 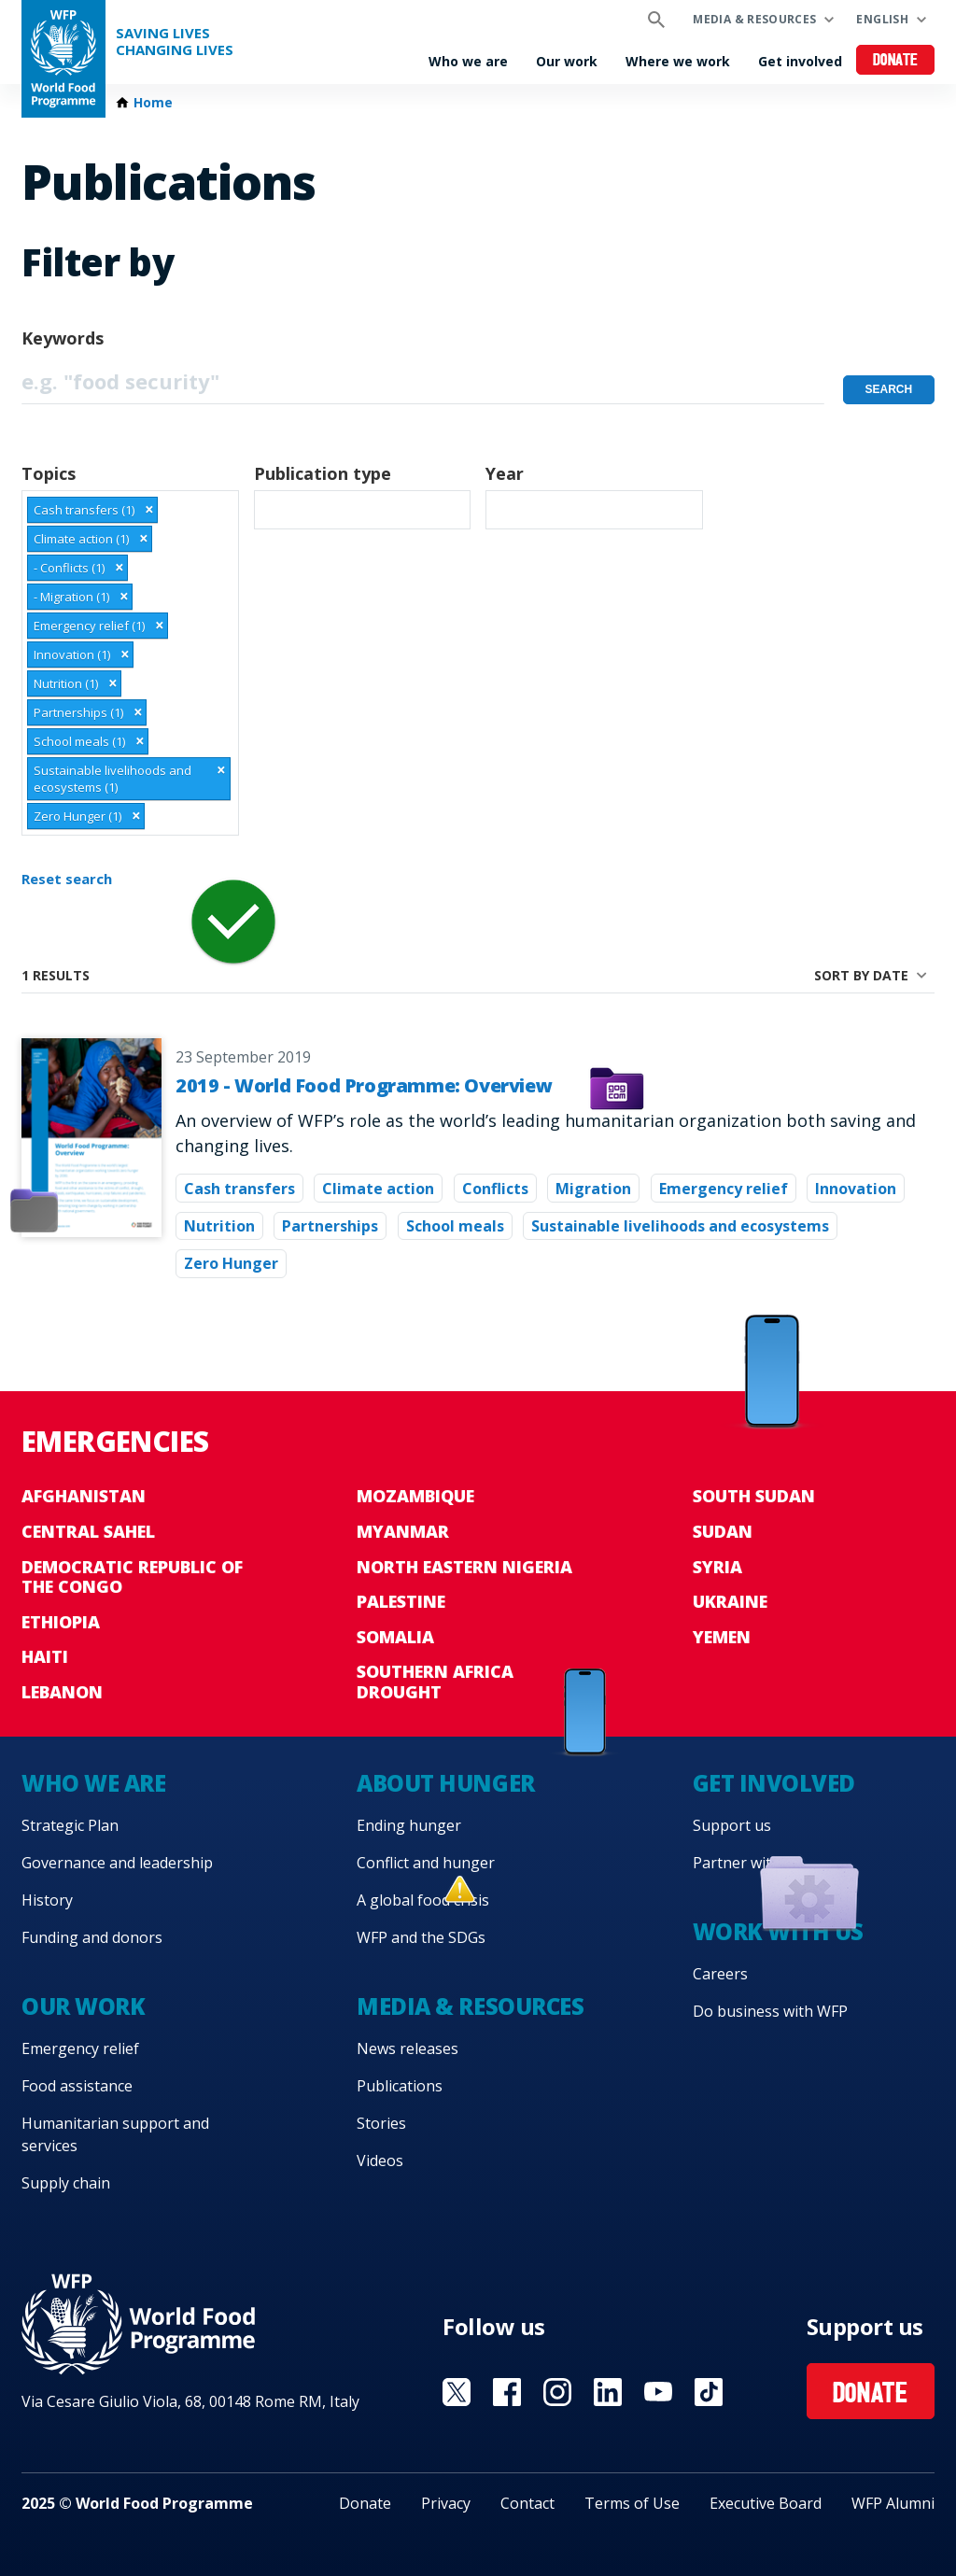 What do you see at coordinates (584, 1712) in the screenshot?
I see `indicates a connected iPhone device` at bounding box center [584, 1712].